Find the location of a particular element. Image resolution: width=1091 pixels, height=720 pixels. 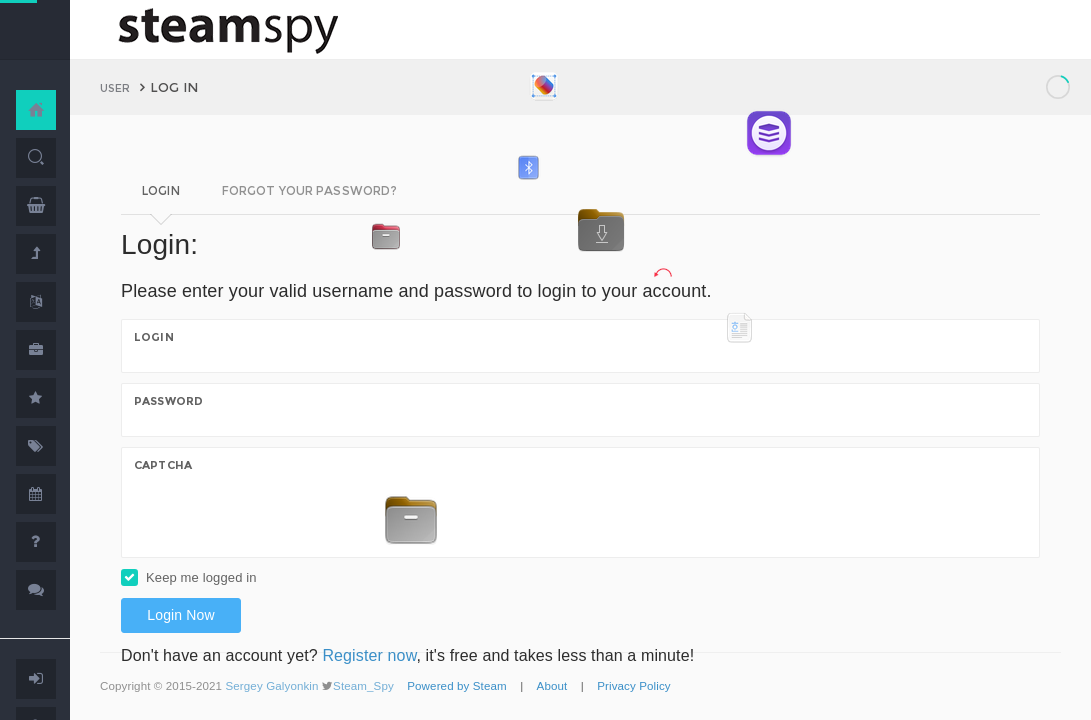

open the file manager application is located at coordinates (386, 236).